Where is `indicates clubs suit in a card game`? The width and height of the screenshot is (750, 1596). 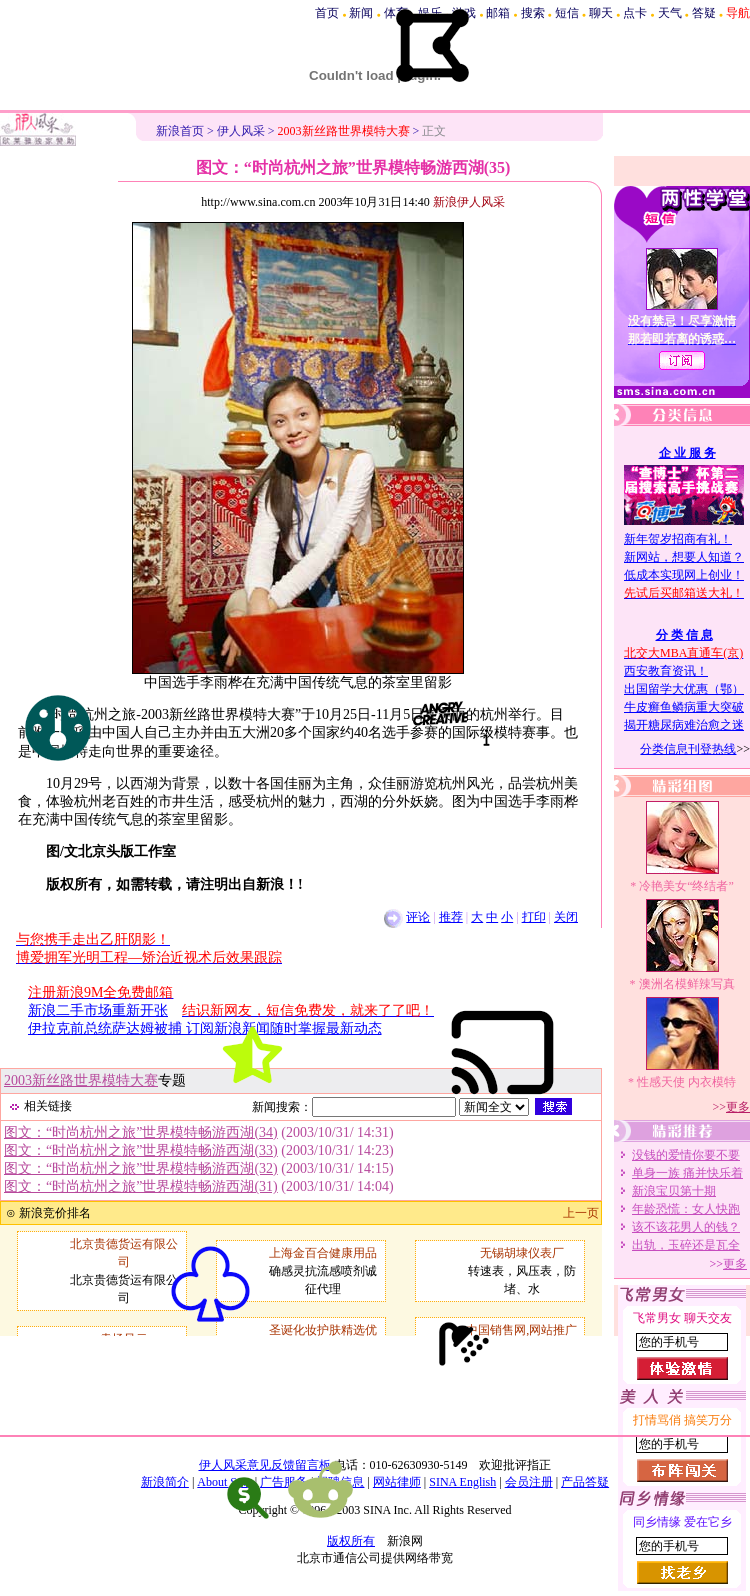
indicates clubs suit in a card game is located at coordinates (210, 1285).